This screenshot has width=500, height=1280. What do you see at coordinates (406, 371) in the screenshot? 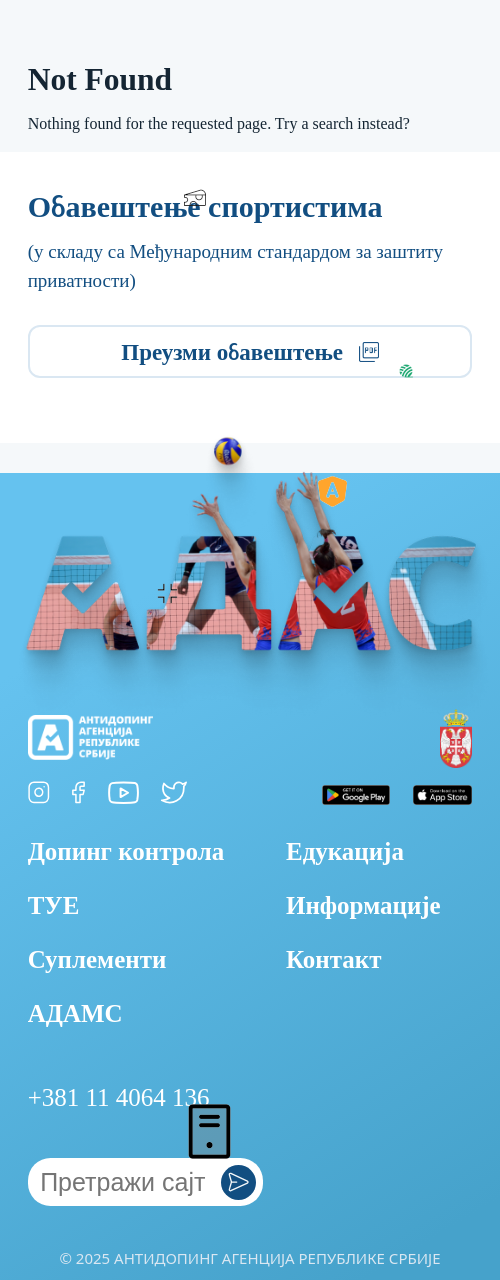
I see `access yarn or knitting-related content` at bounding box center [406, 371].